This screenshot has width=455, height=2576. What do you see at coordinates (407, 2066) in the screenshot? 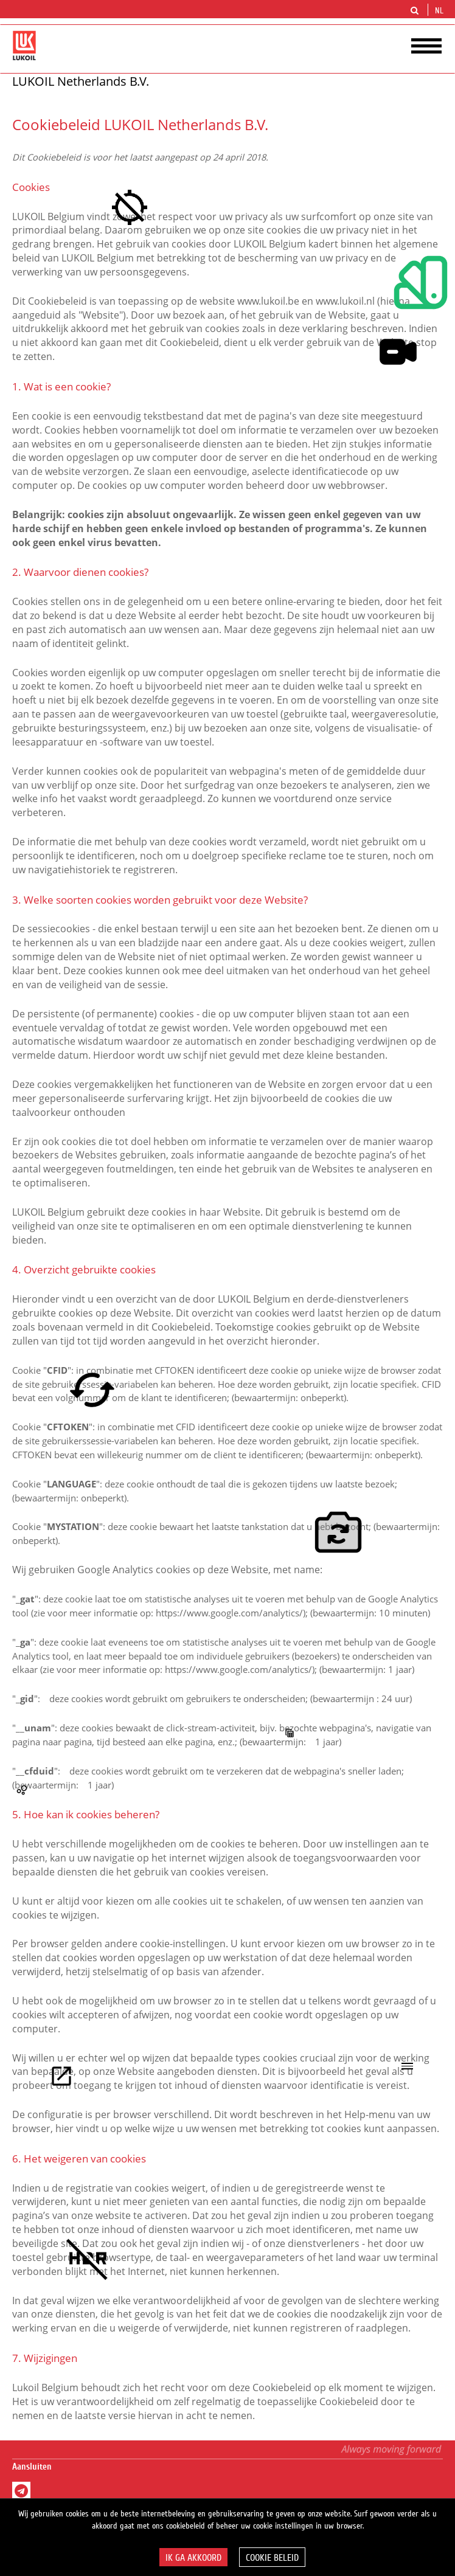
I see `open navigation menu` at bounding box center [407, 2066].